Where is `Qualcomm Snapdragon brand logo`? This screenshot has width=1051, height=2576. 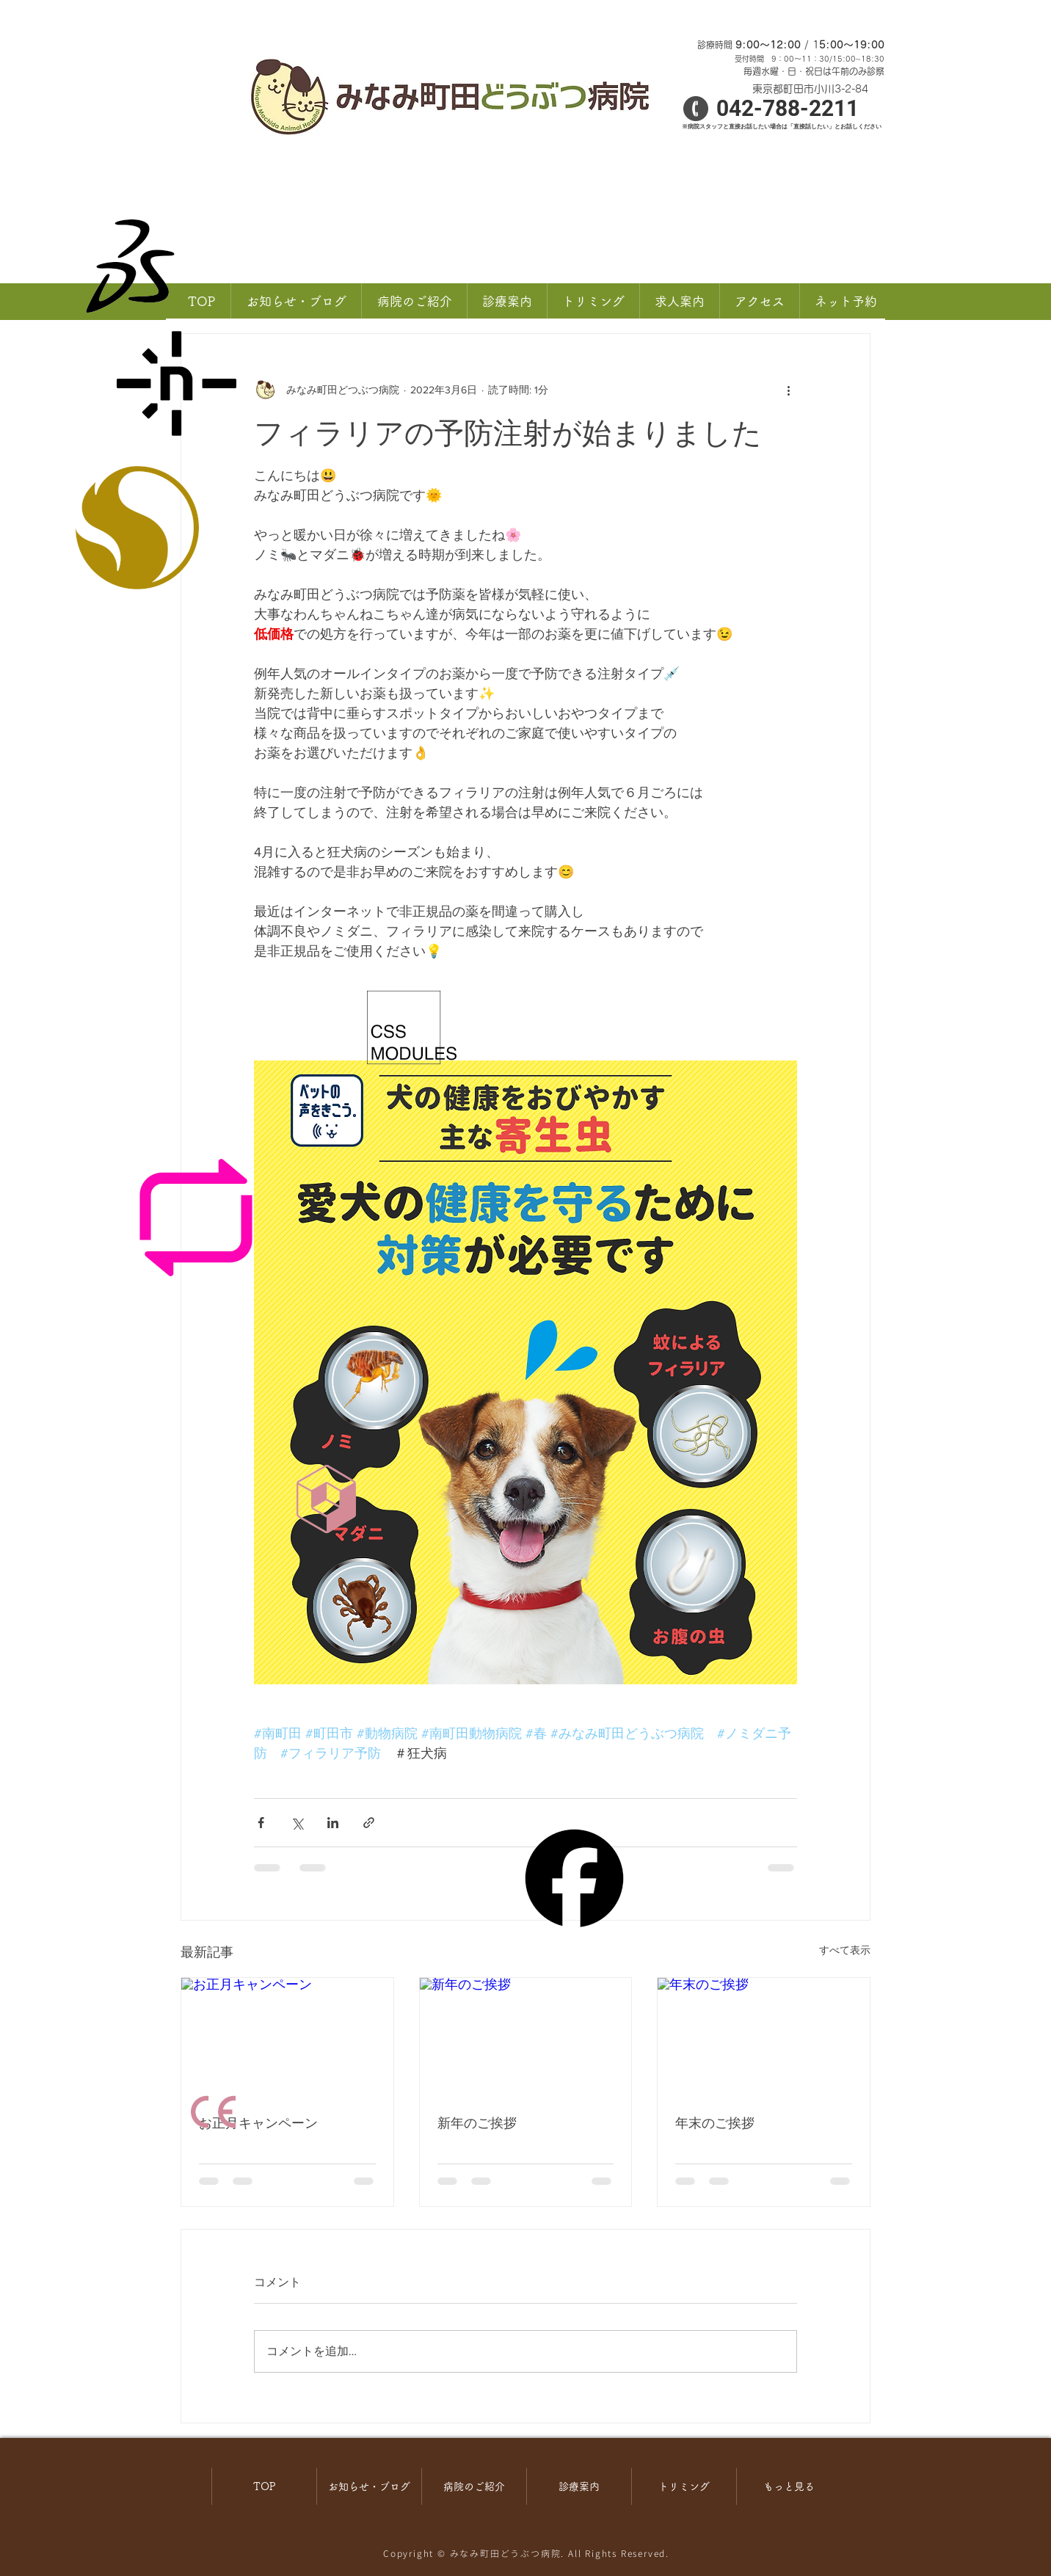
Qualcomm Snapdragon brand logo is located at coordinates (137, 528).